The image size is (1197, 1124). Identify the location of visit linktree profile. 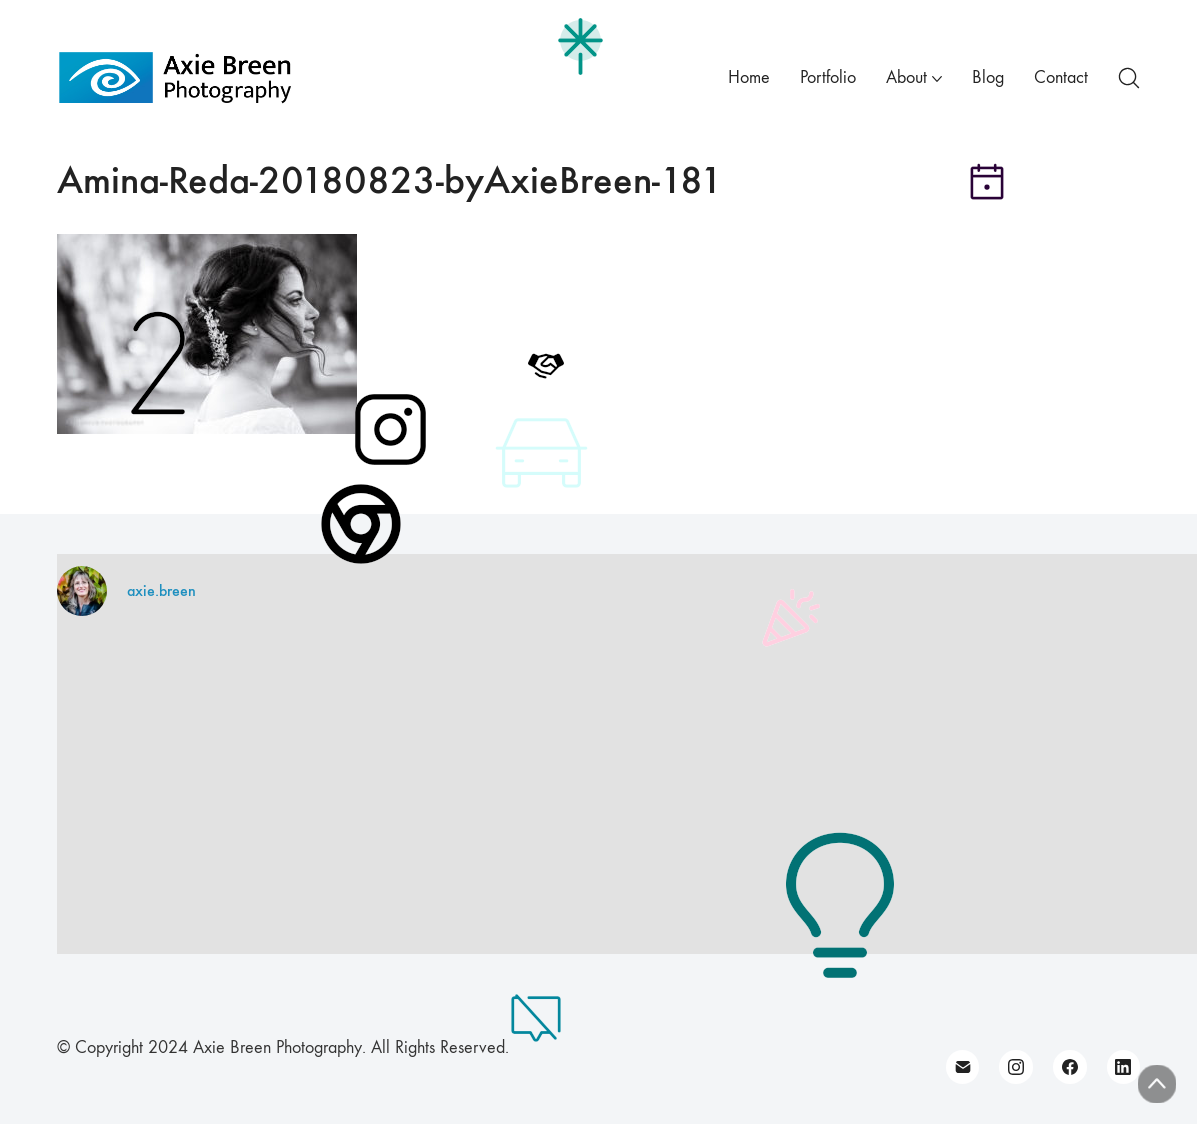
(580, 46).